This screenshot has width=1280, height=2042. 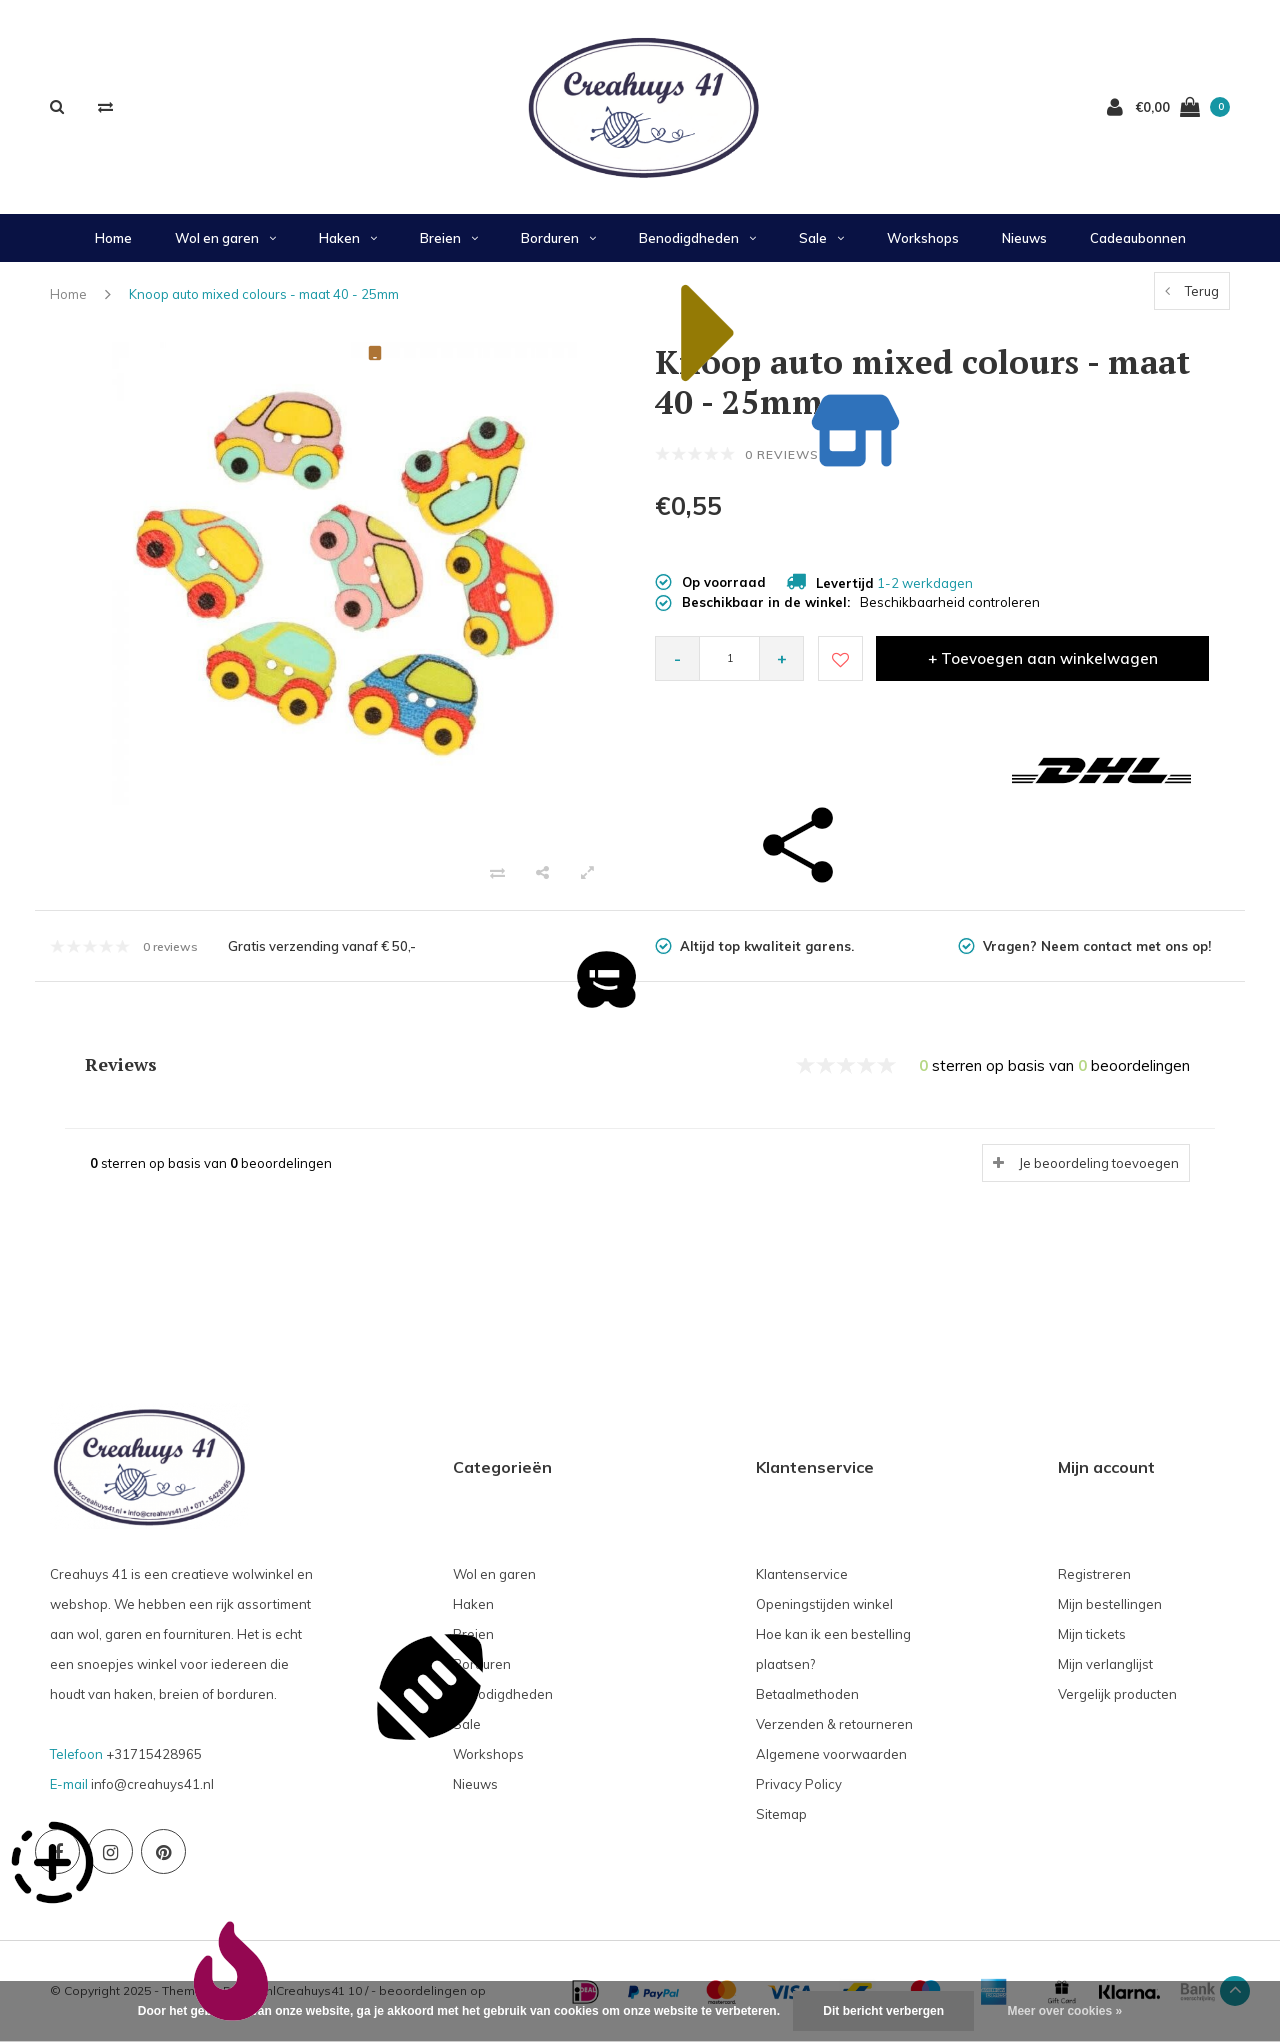 What do you see at coordinates (375, 353) in the screenshot?
I see `switch to tablet view` at bounding box center [375, 353].